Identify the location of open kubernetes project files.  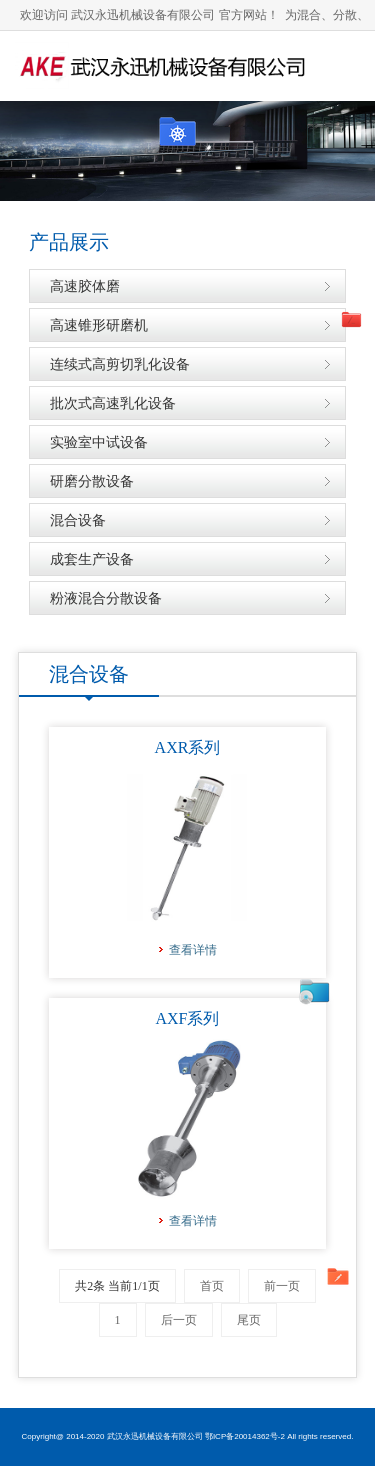
(177, 132).